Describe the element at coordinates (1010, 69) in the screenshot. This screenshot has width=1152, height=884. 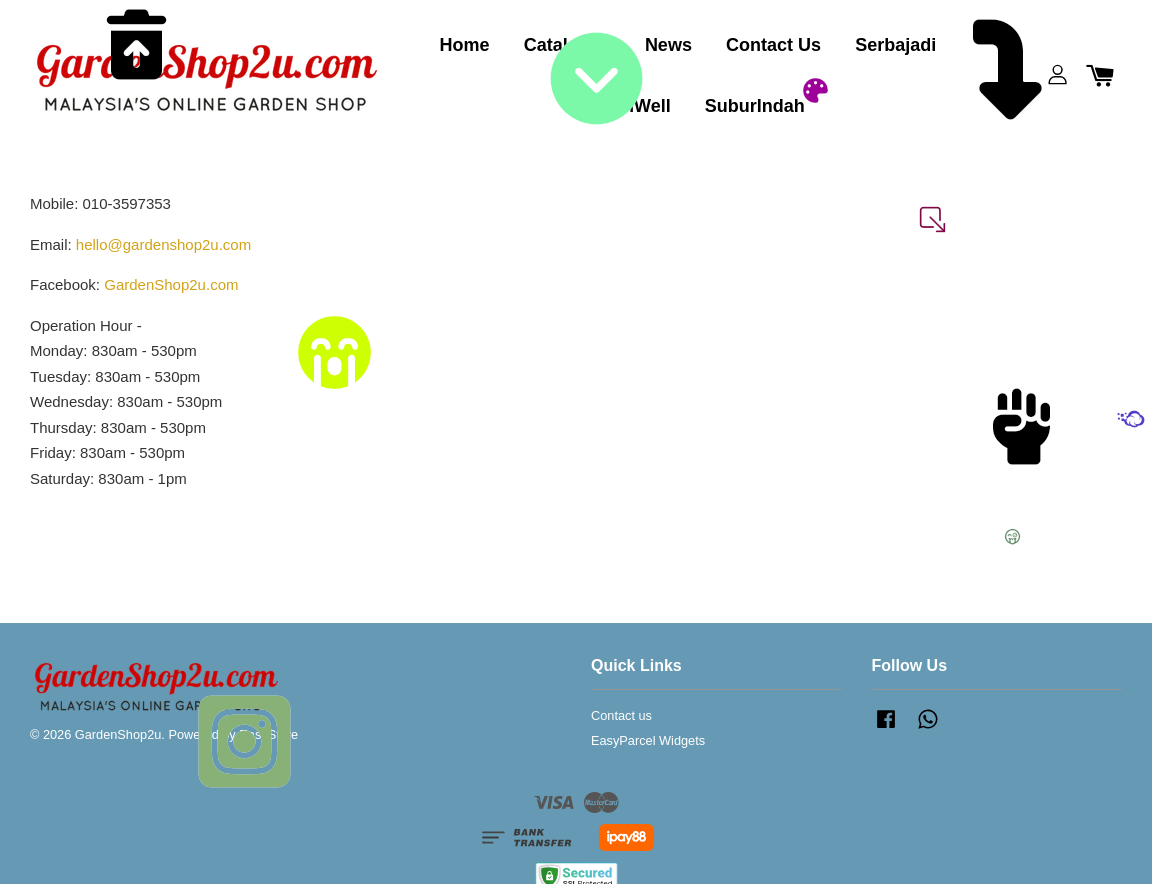
I see `go down a level or subdirectory` at that location.